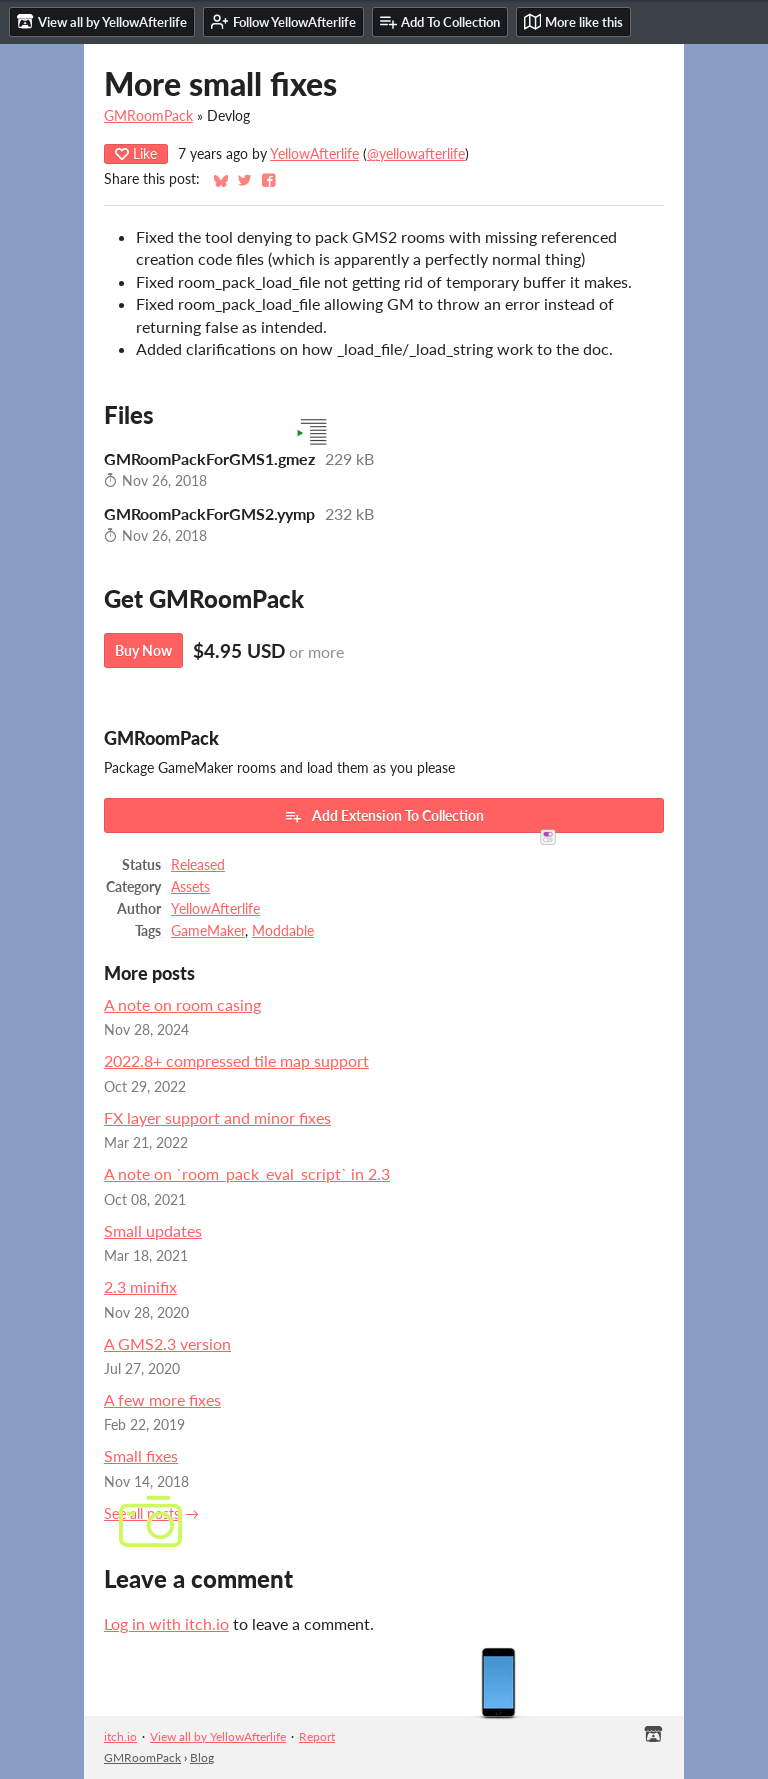  Describe the element at coordinates (498, 1683) in the screenshot. I see `iPhone SE device icon for system identification` at that location.